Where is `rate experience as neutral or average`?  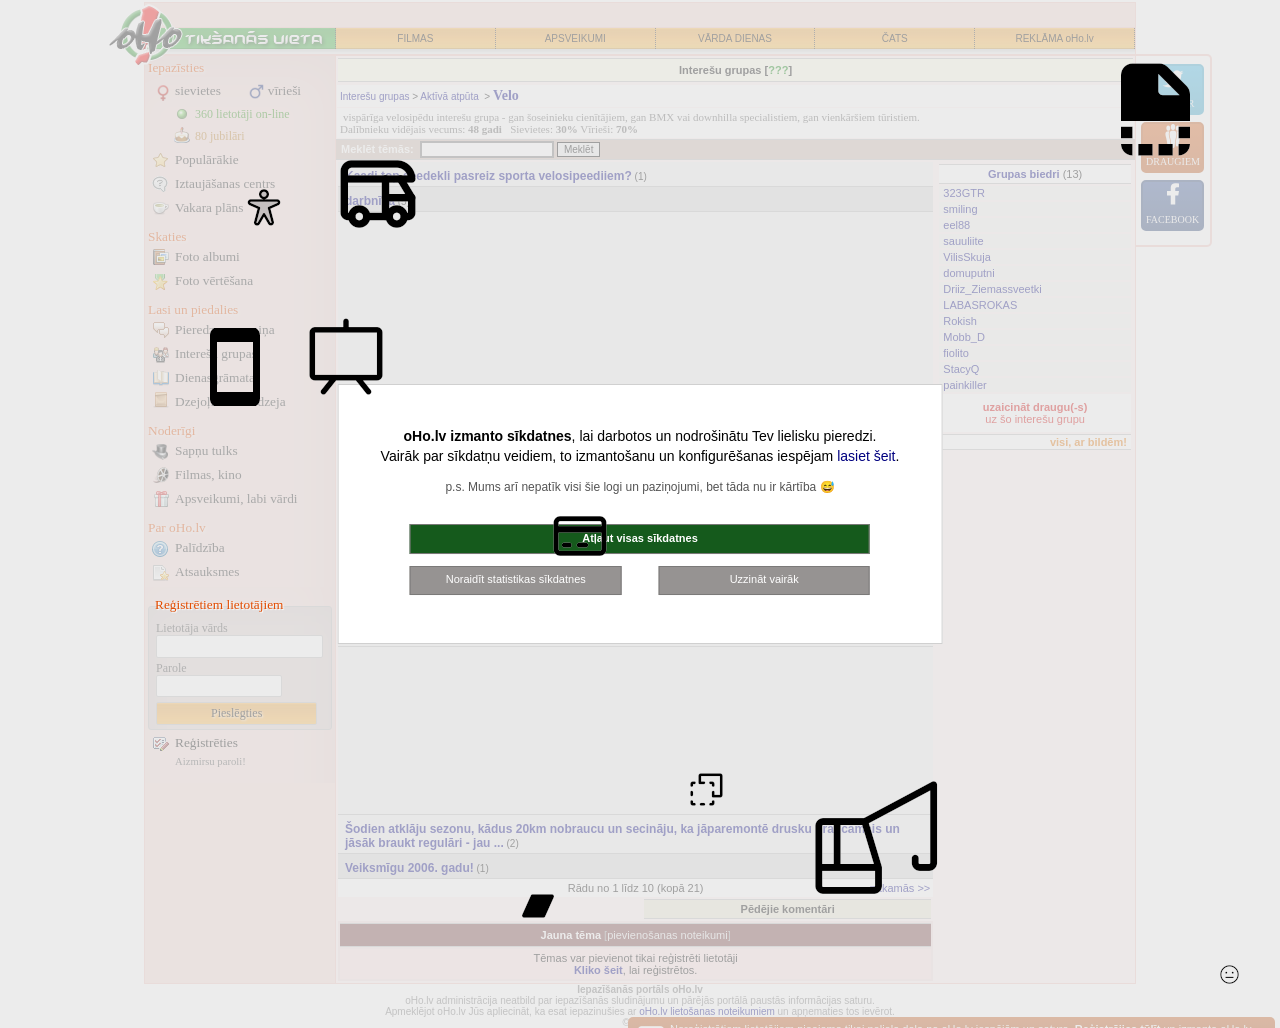
rate experience as neutral or average is located at coordinates (1229, 974).